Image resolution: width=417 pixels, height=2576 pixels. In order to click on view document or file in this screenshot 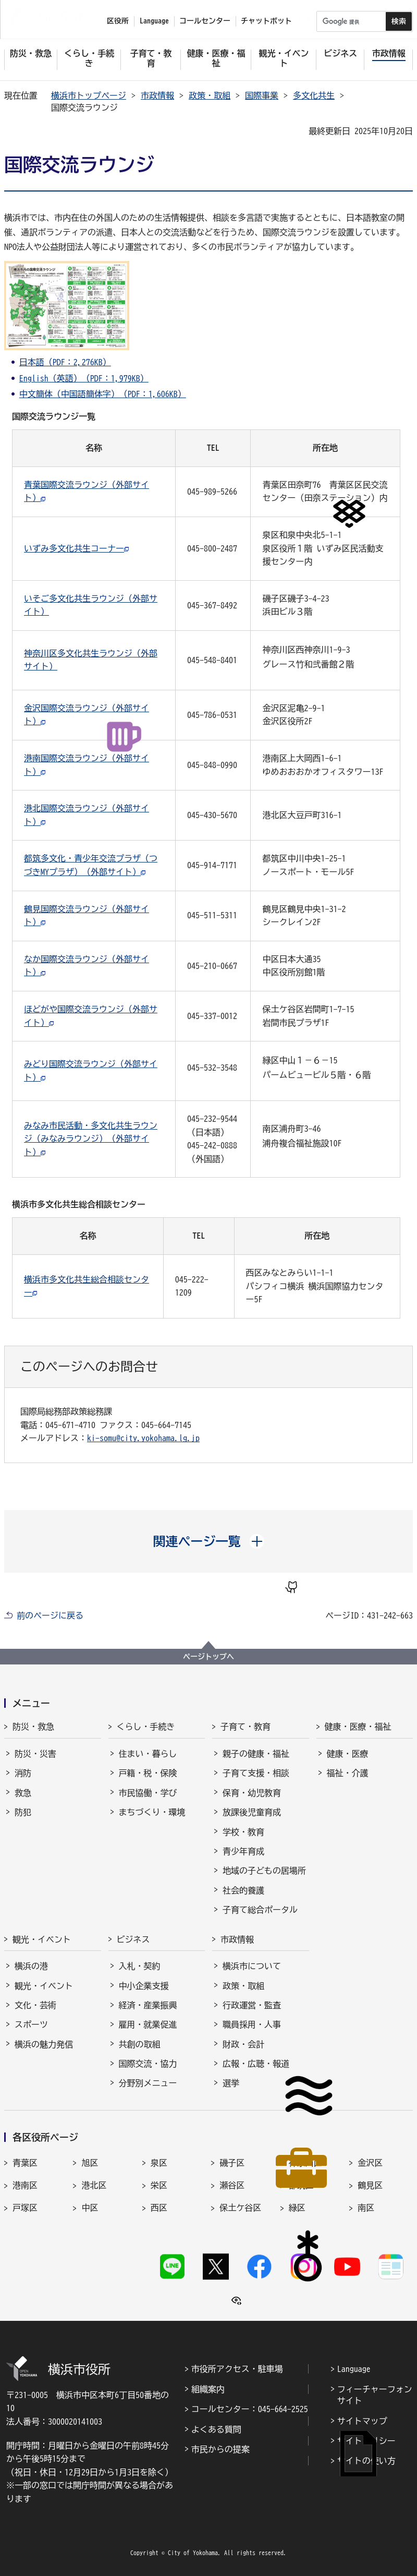, I will do `click(358, 2453)`.